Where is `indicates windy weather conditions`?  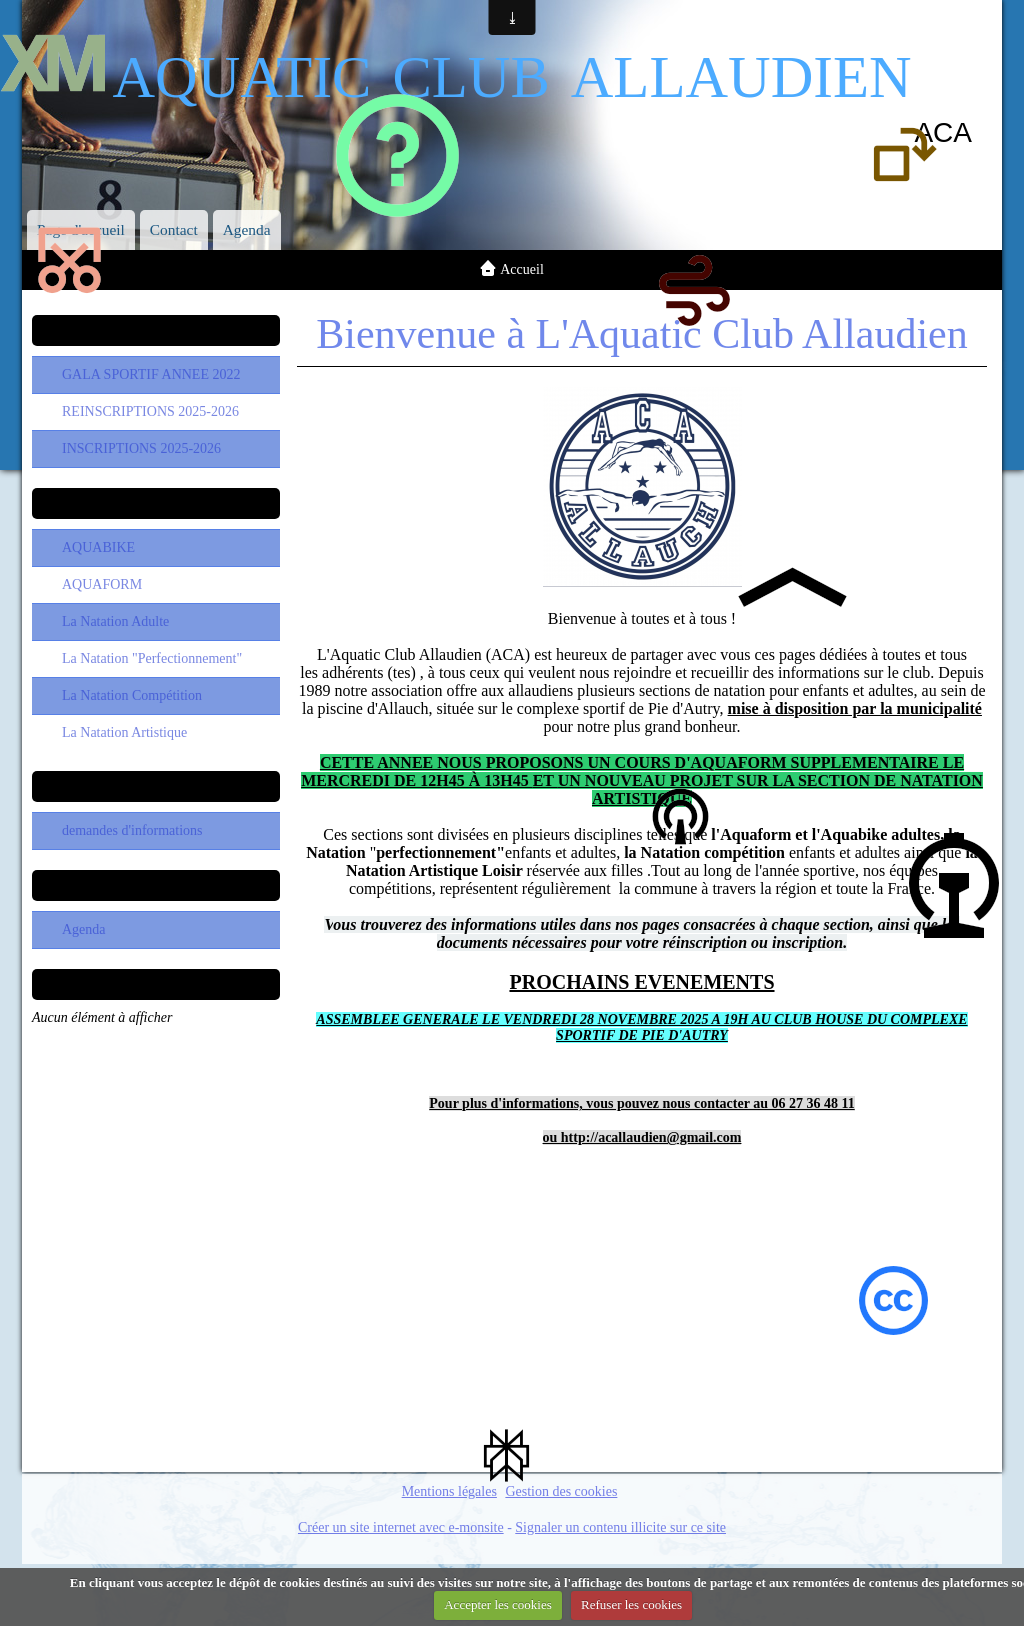 indicates windy weather conditions is located at coordinates (694, 290).